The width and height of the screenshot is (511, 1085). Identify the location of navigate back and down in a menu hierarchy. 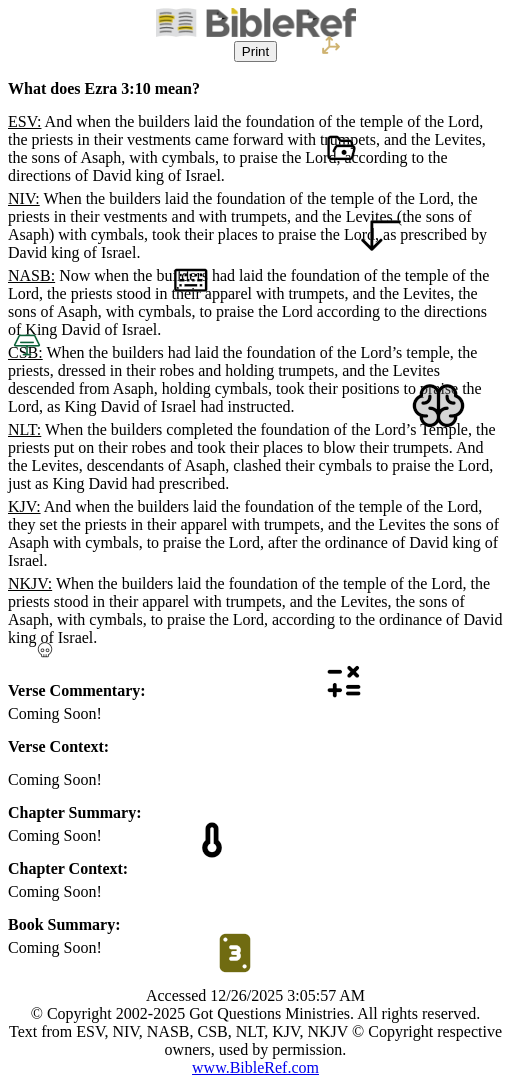
(379, 232).